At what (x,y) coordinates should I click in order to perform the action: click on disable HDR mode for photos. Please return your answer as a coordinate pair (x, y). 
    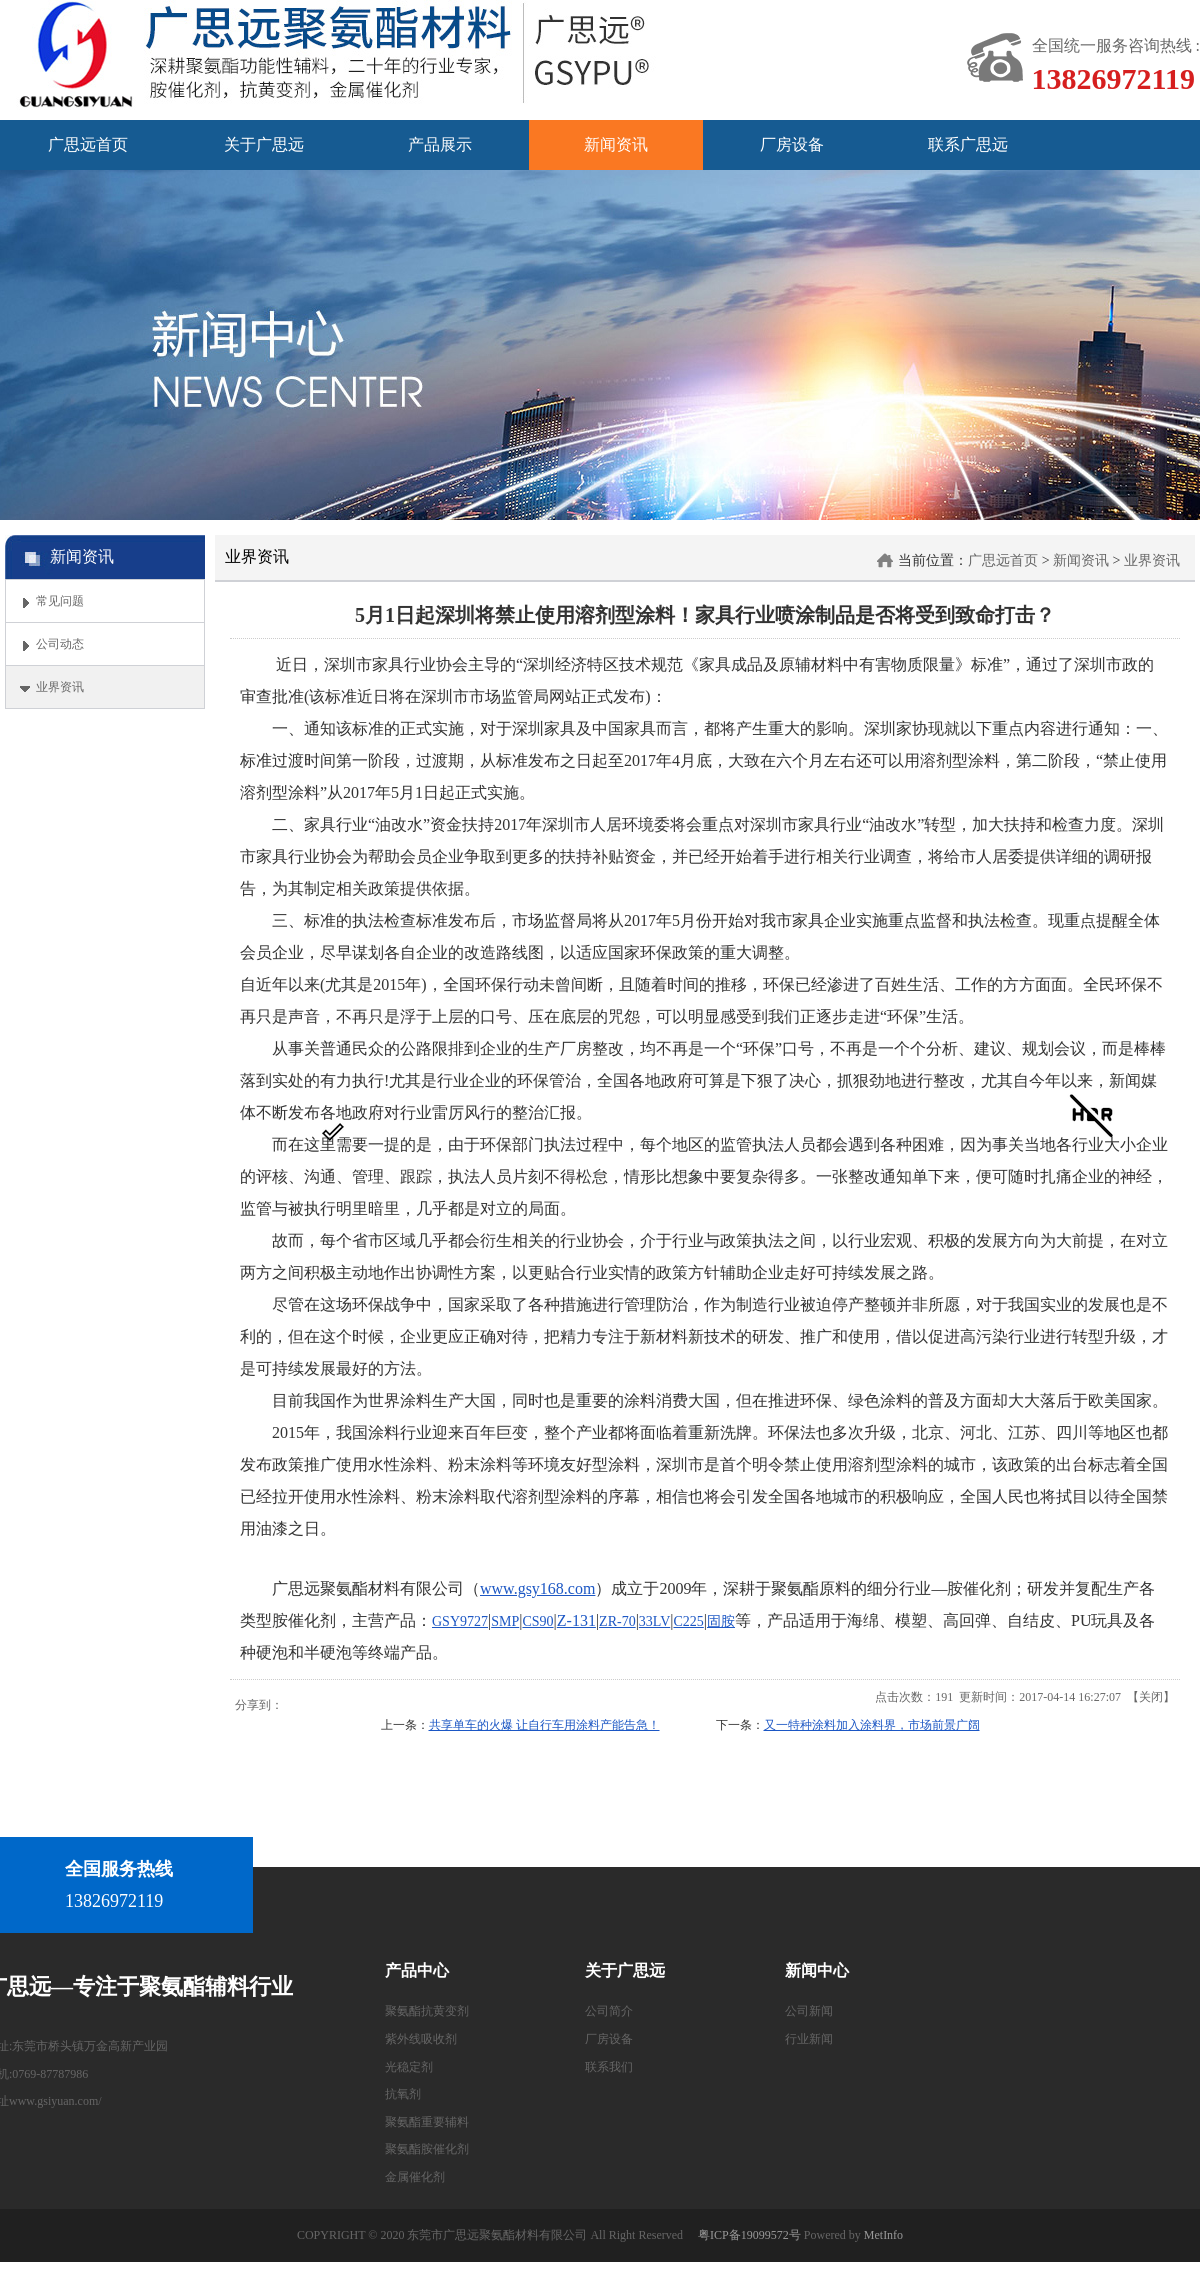
    Looking at the image, I should click on (1092, 1114).